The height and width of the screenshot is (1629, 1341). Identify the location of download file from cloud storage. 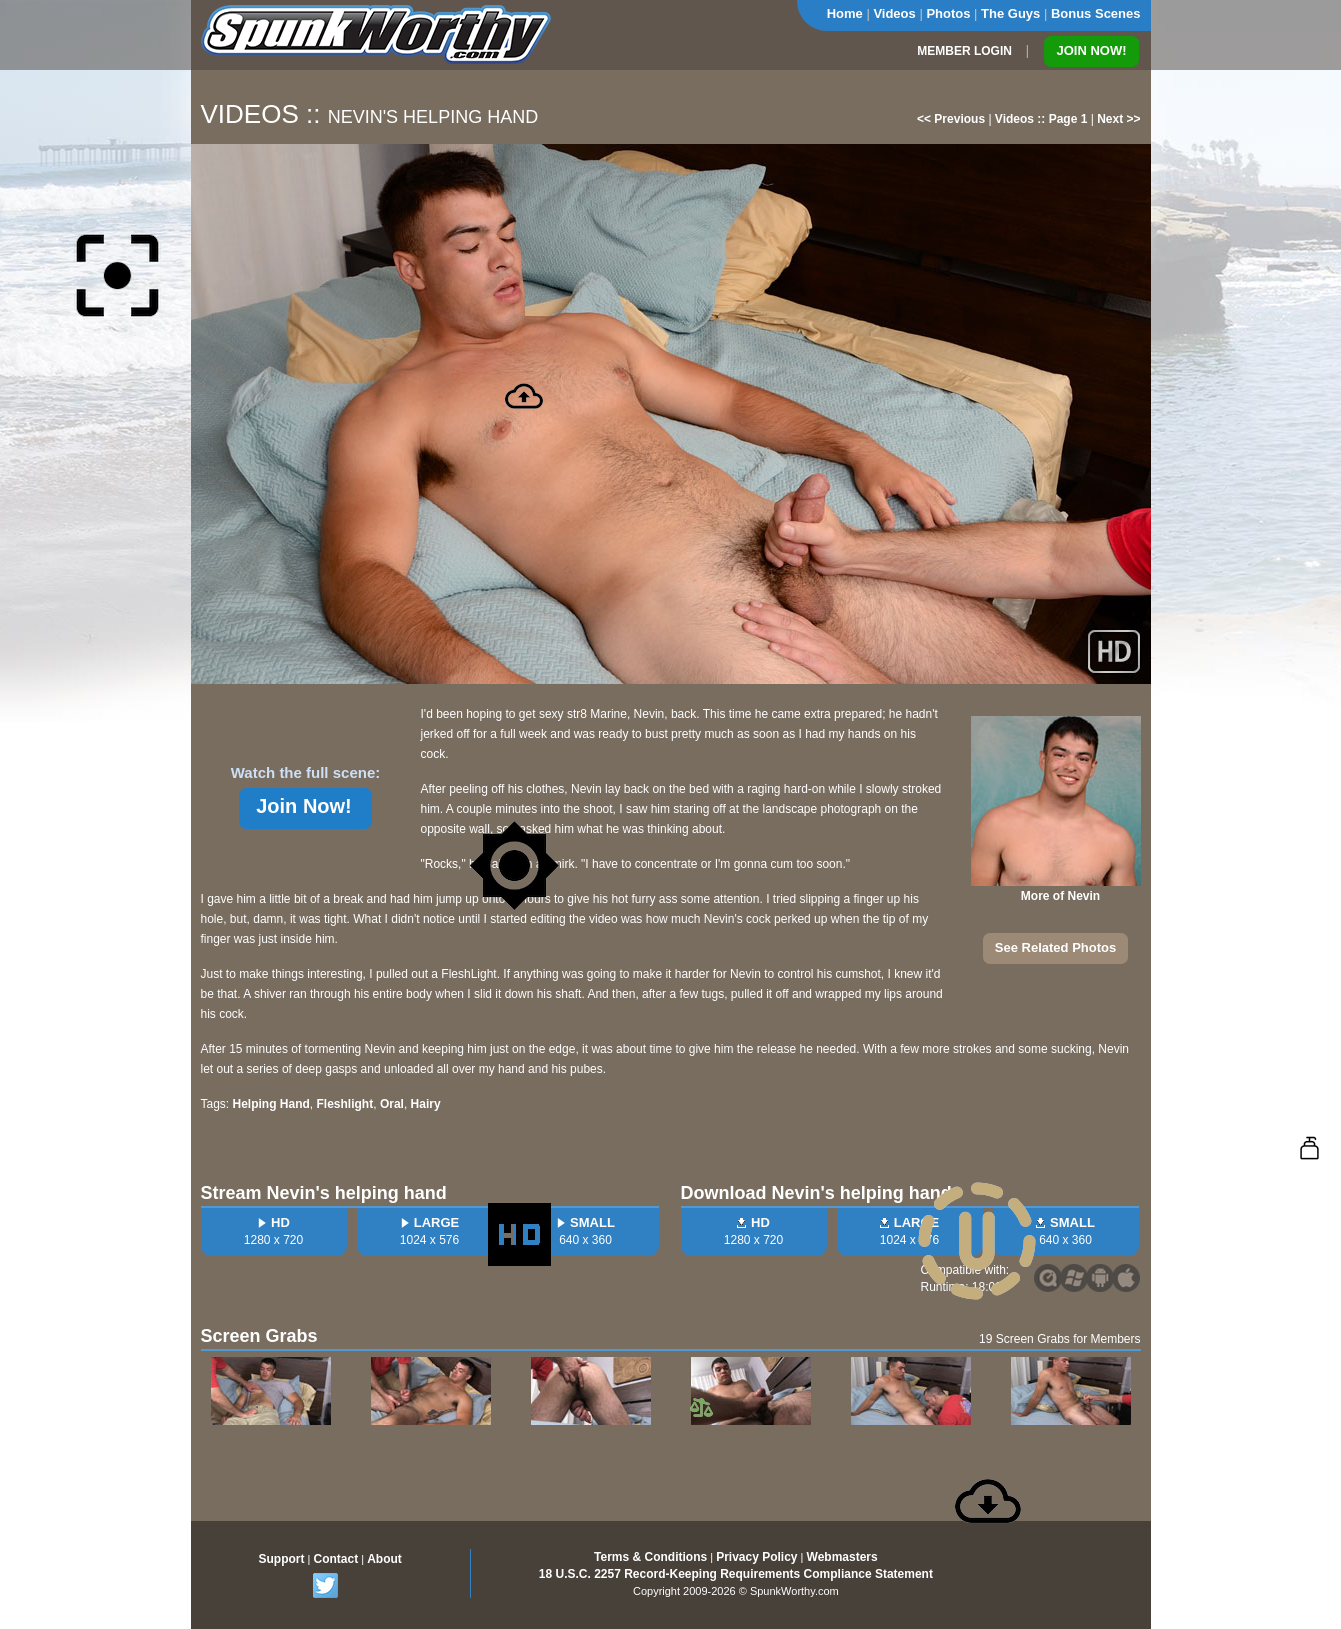
(988, 1501).